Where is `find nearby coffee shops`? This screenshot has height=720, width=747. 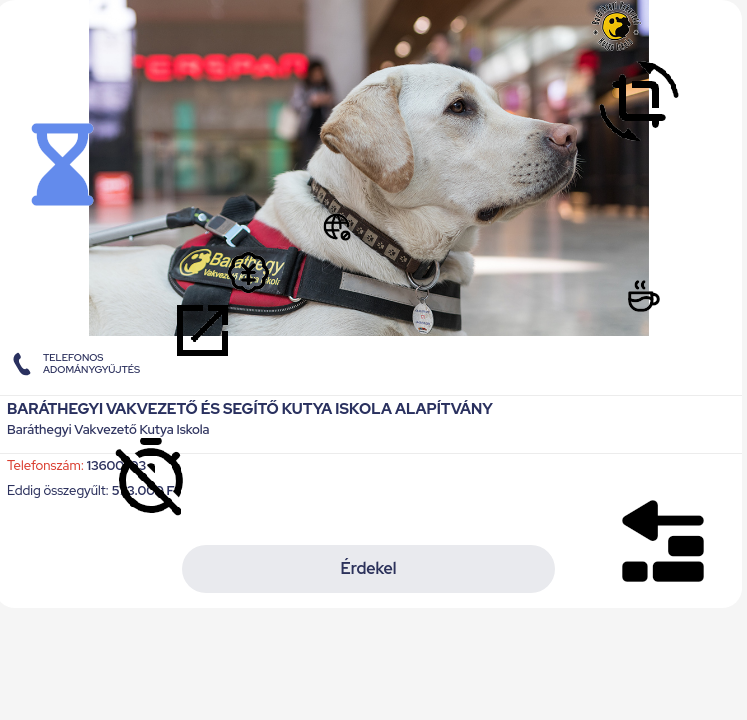
find nearby coffee shops is located at coordinates (644, 296).